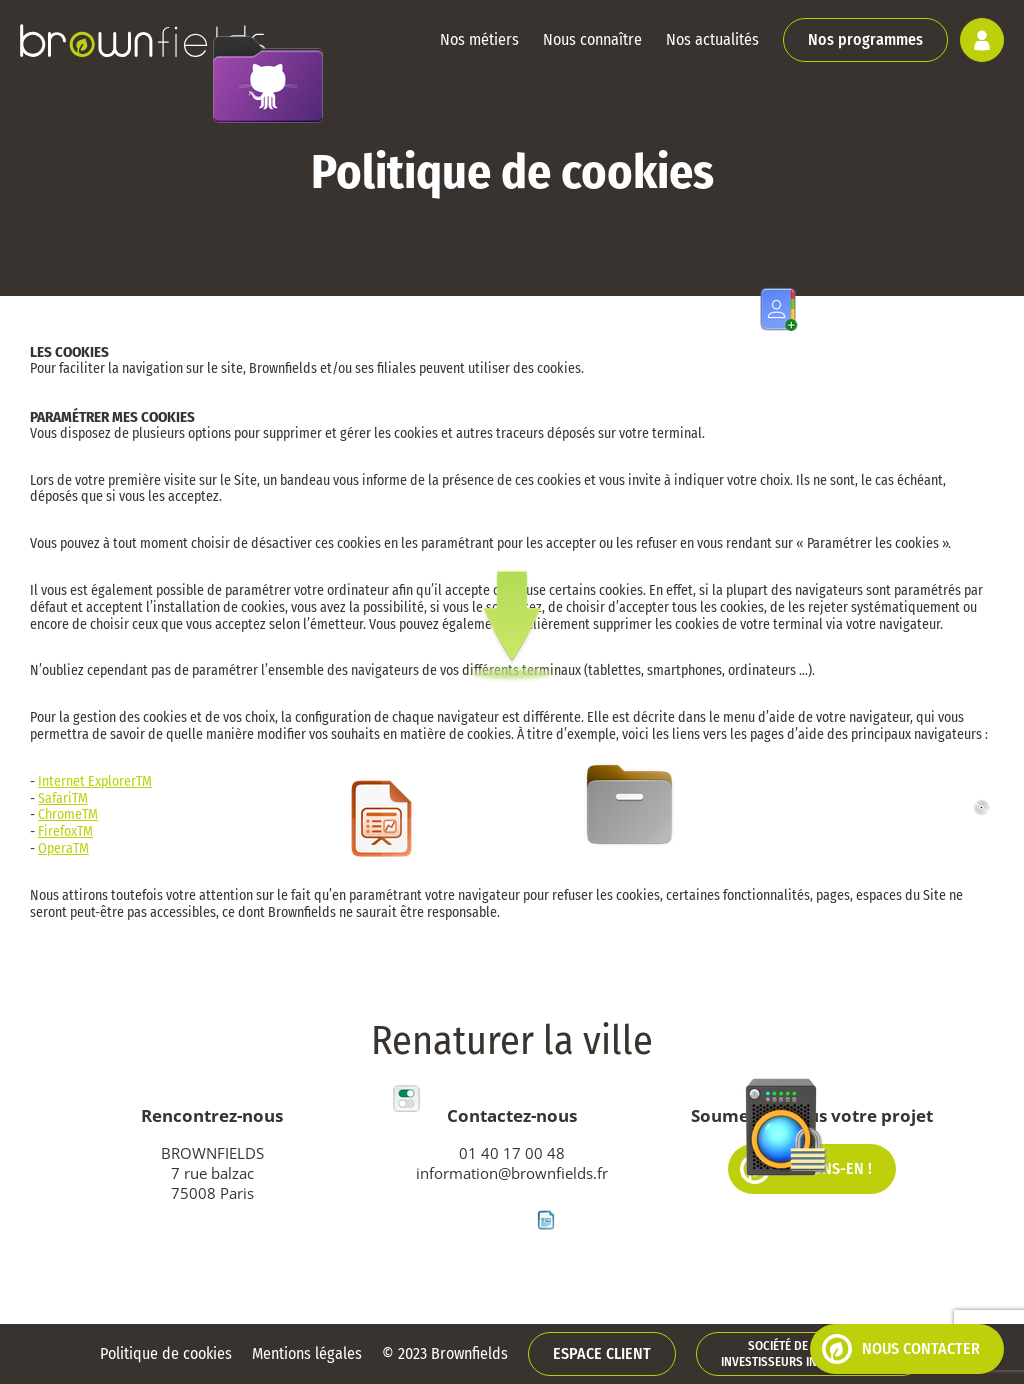 The image size is (1024, 1384). What do you see at coordinates (381, 818) in the screenshot?
I see `open a presentation template file` at bounding box center [381, 818].